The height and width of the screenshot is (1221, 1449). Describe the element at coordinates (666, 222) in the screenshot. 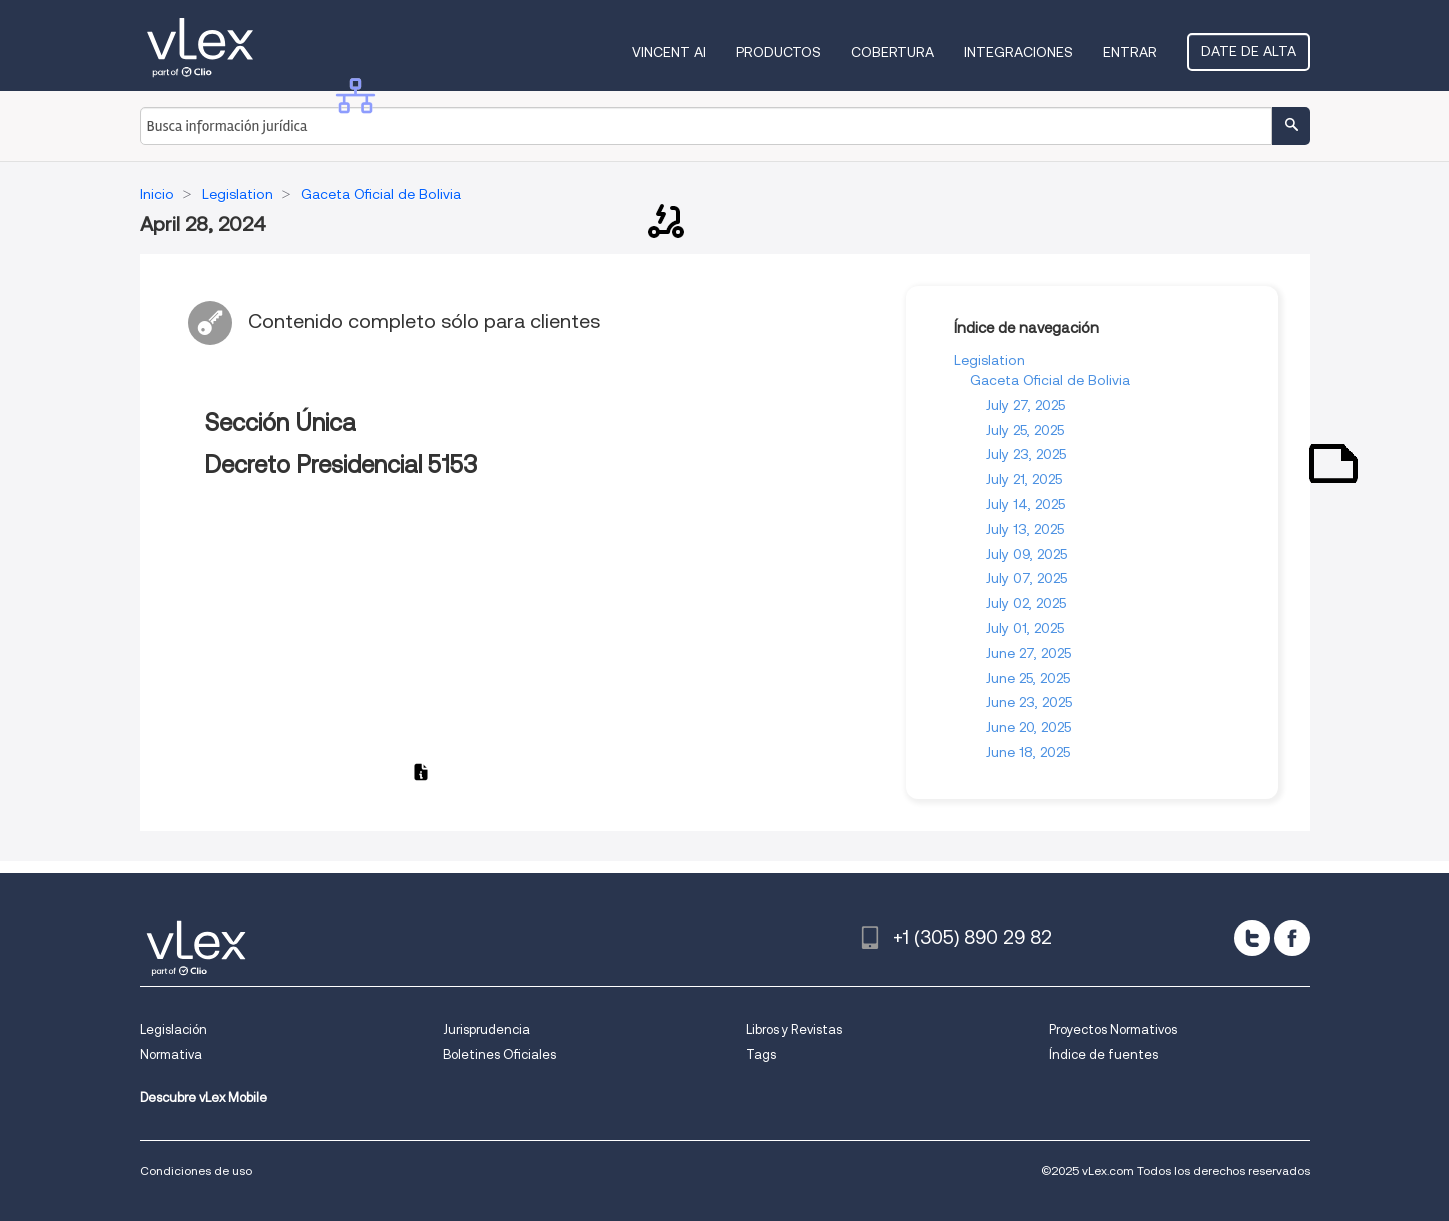

I see `select electric scooter as transportation mode` at that location.